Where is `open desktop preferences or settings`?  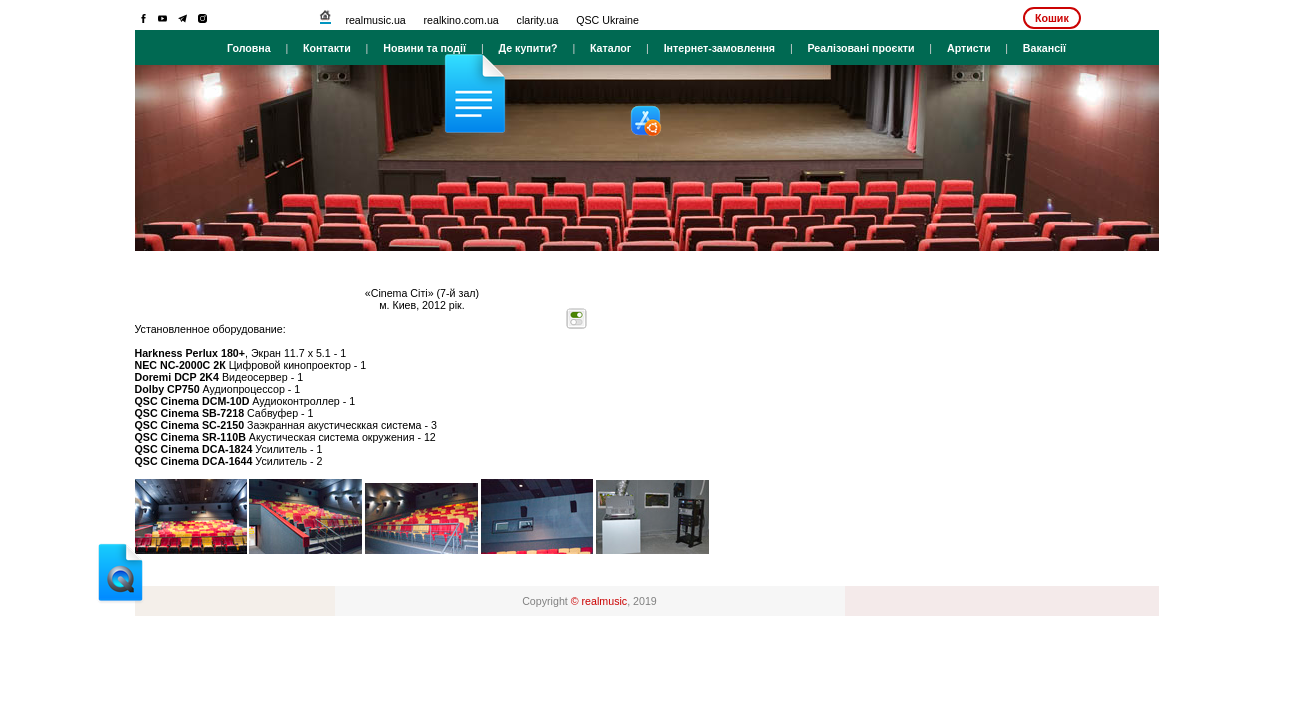
open desktop preferences or settings is located at coordinates (576, 318).